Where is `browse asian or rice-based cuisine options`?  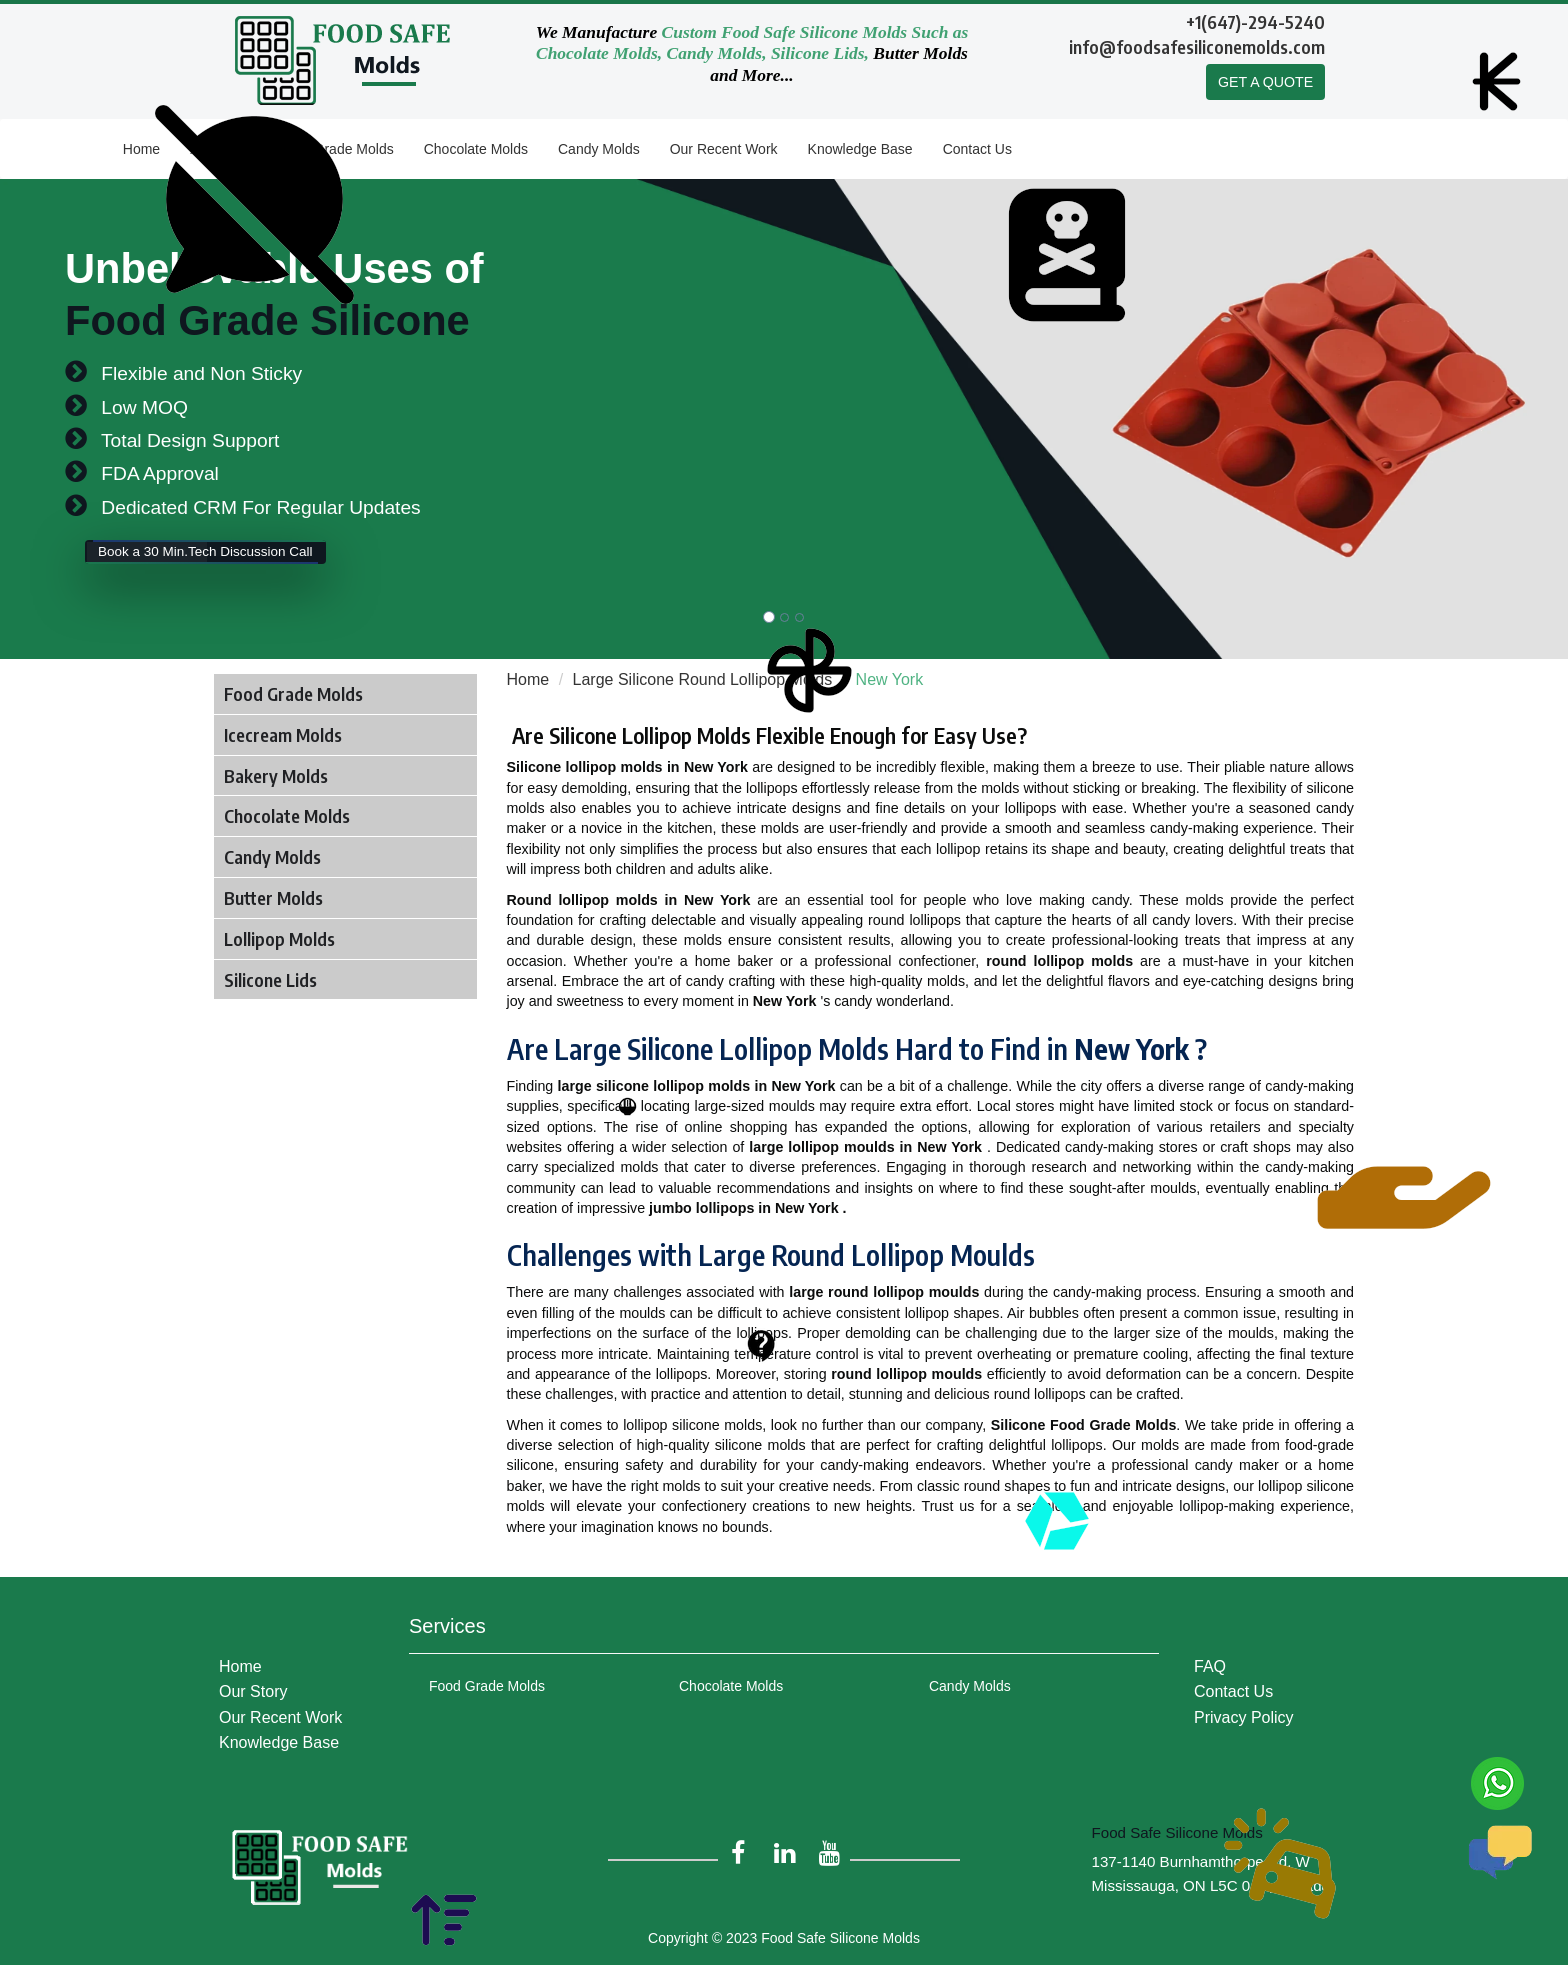
browse asian or rice-based cuisine options is located at coordinates (627, 1106).